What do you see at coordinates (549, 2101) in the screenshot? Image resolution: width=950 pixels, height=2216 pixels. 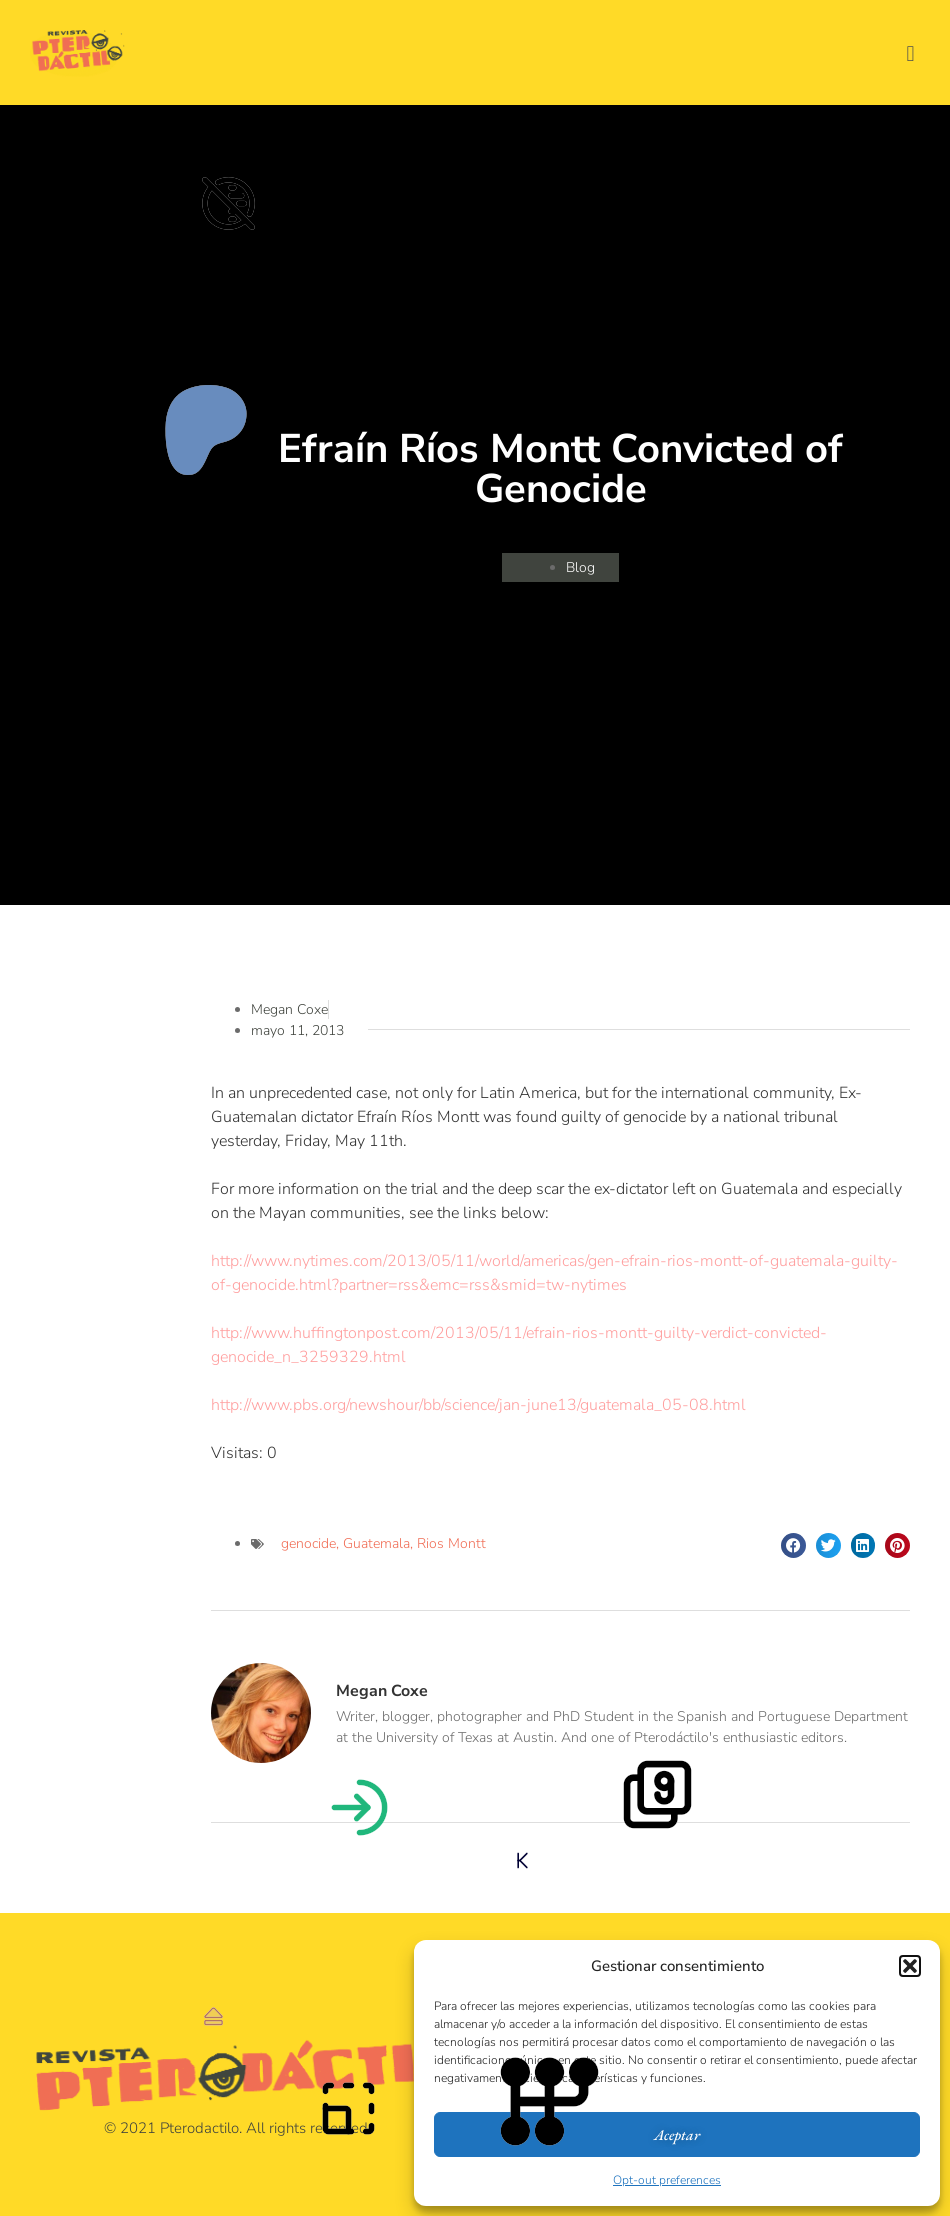 I see `indicates manual transmission or gear settings` at bounding box center [549, 2101].